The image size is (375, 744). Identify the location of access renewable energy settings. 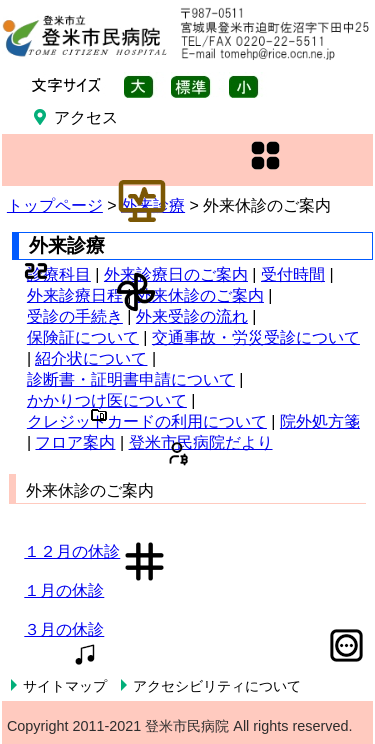
(136, 292).